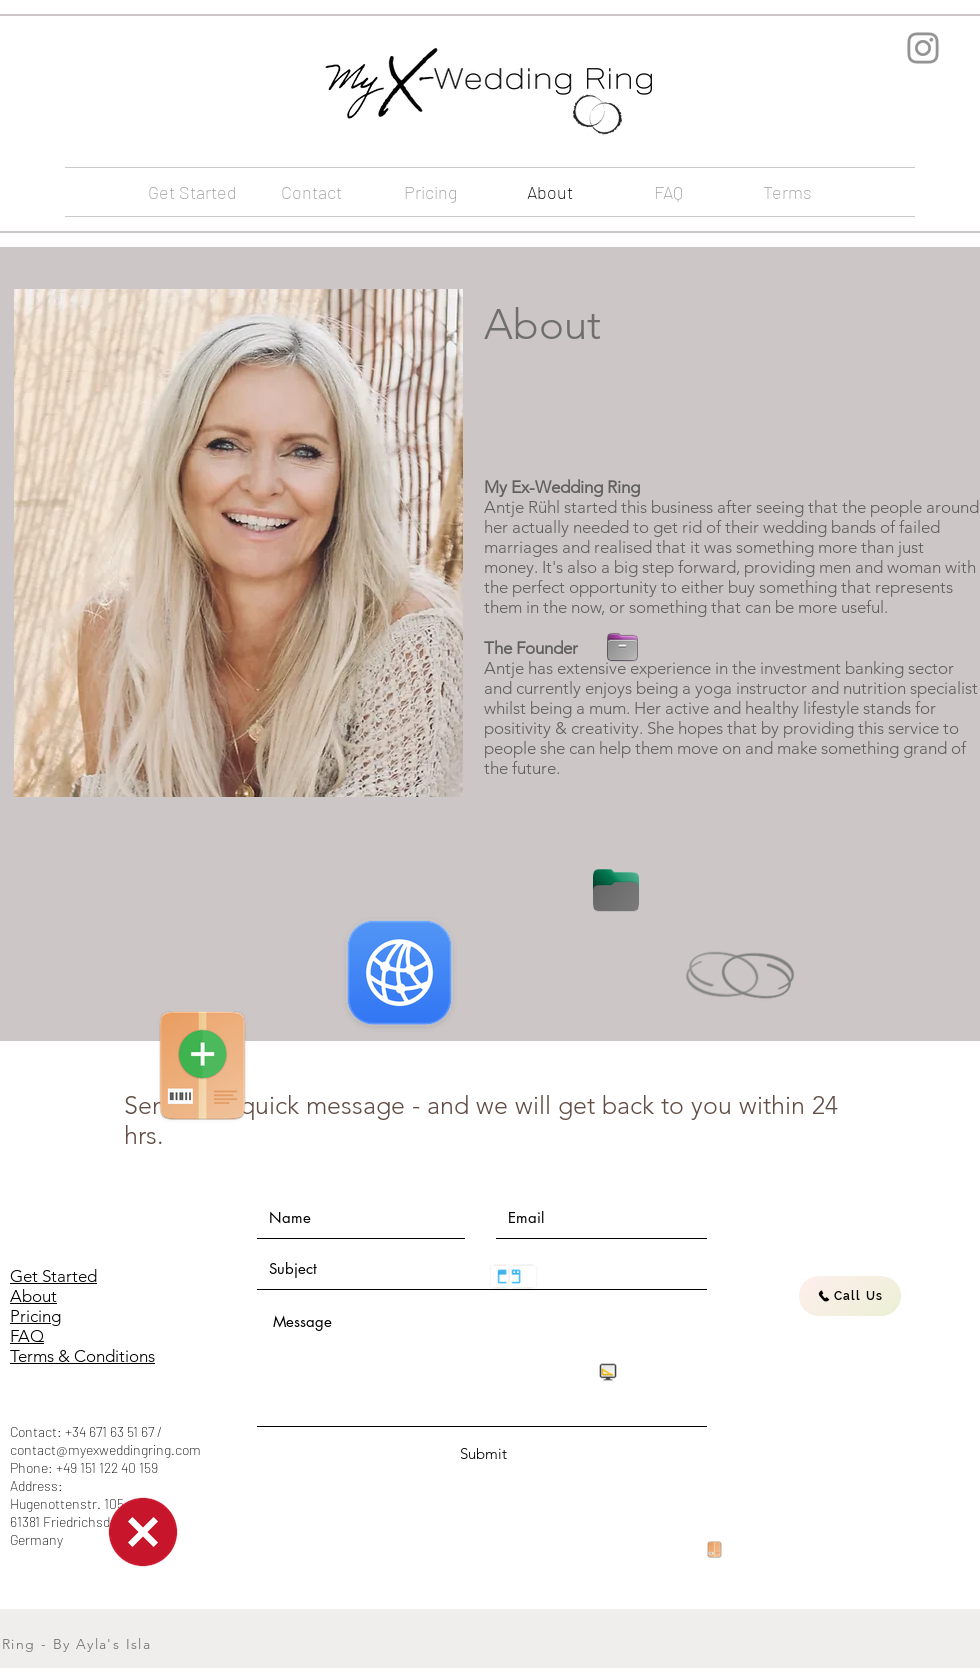 This screenshot has width=980, height=1668. I want to click on manage web apps and browser-based applications, so click(399, 974).